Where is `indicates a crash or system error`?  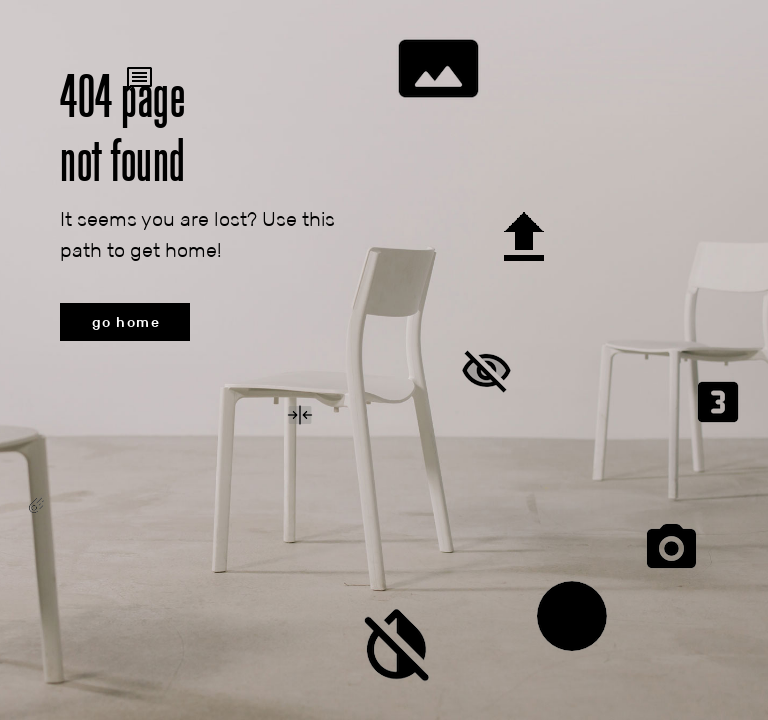
indicates a crash or system error is located at coordinates (36, 505).